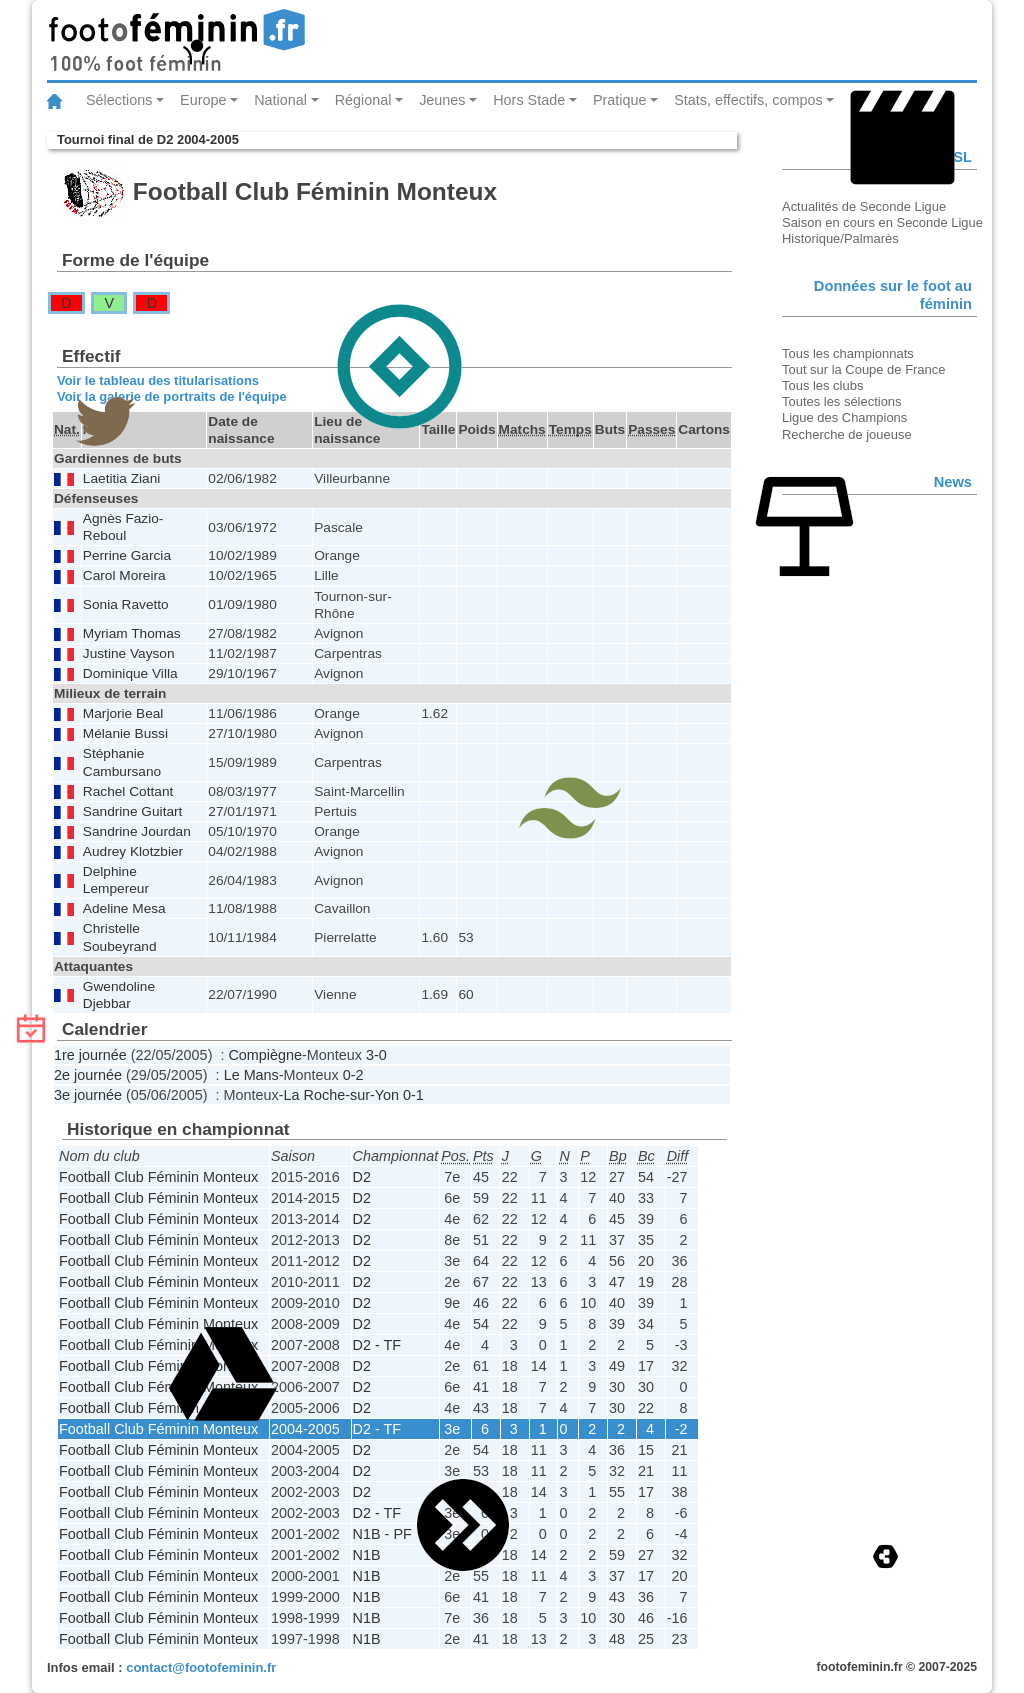 This screenshot has height=1693, width=1024. I want to click on cloudron platform logo, so click(885, 1556).